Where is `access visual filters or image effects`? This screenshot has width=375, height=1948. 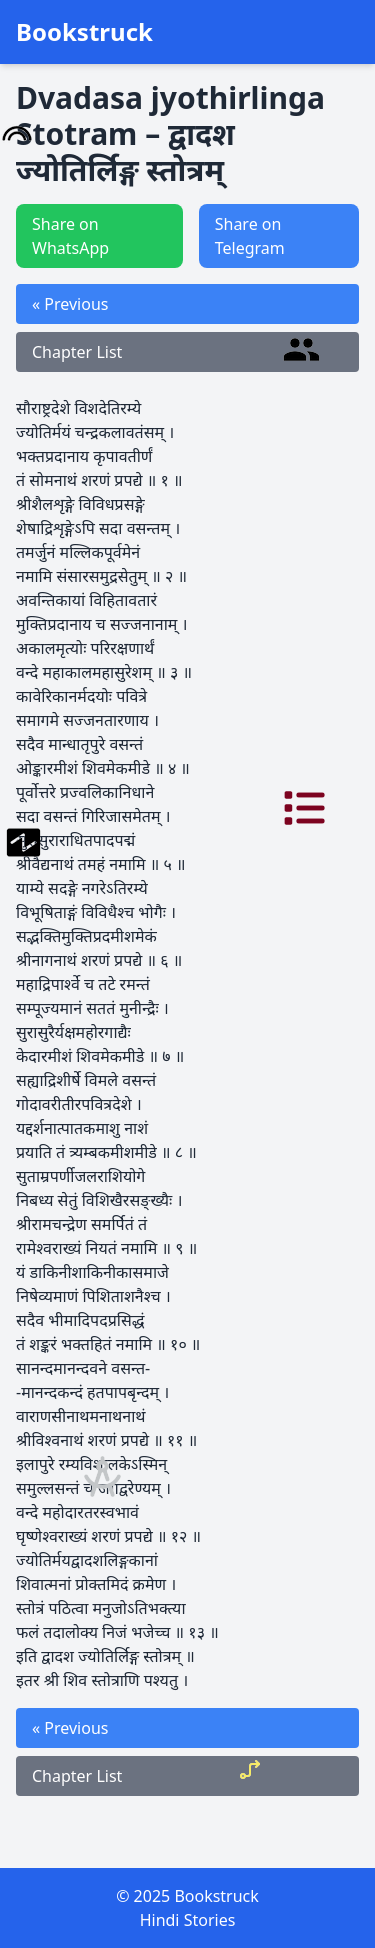 access visual filters or image effects is located at coordinates (17, 134).